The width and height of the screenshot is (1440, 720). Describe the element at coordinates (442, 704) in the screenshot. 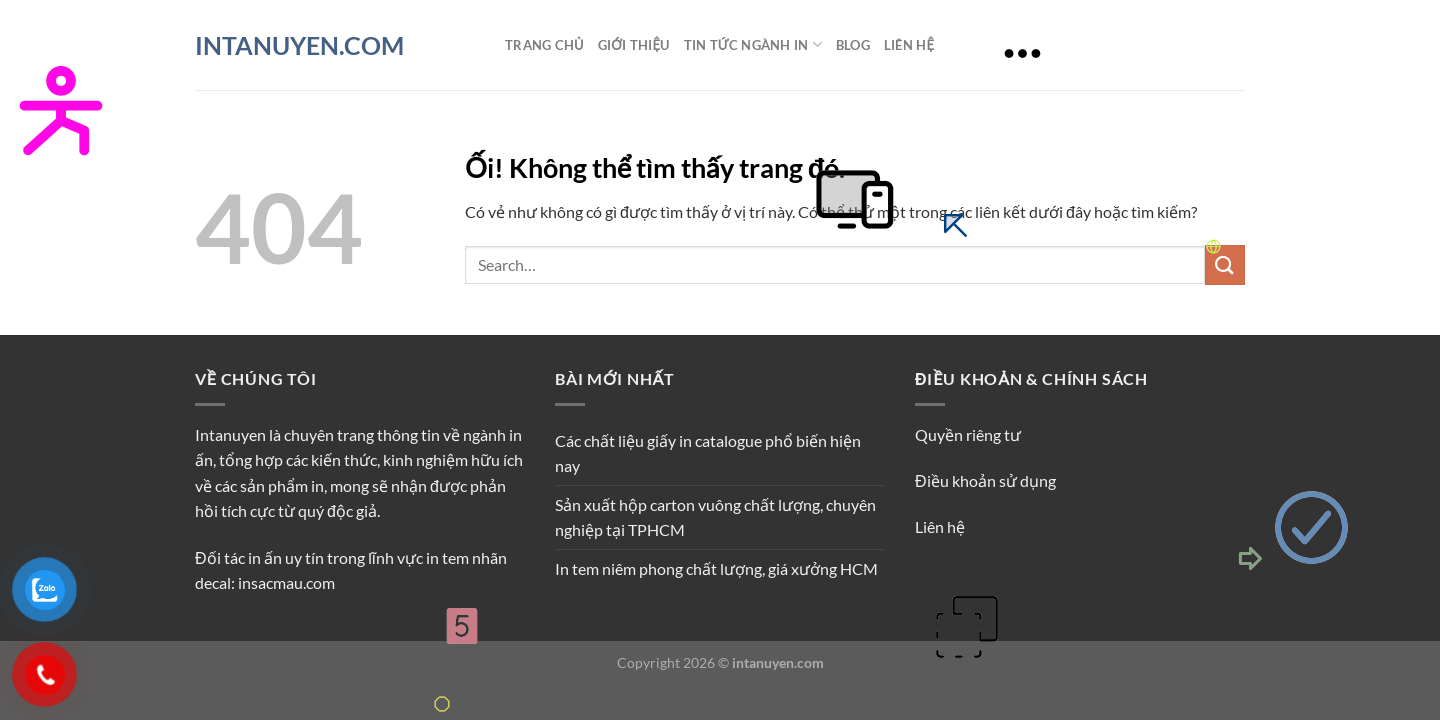

I see `generic shape or placeholder icon` at that location.